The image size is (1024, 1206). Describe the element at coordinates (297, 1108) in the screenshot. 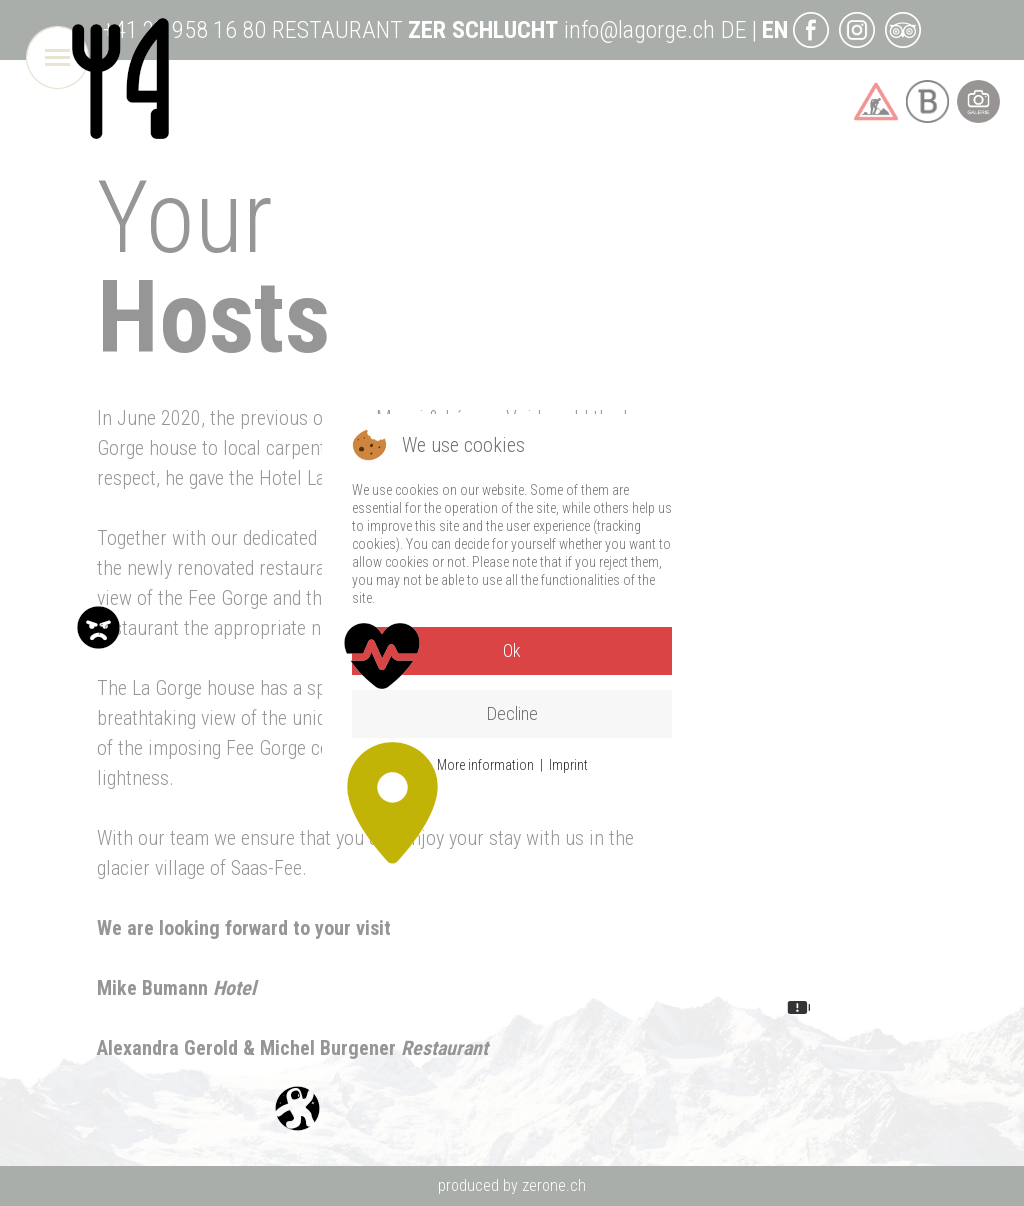

I see `open the Odysee app` at that location.